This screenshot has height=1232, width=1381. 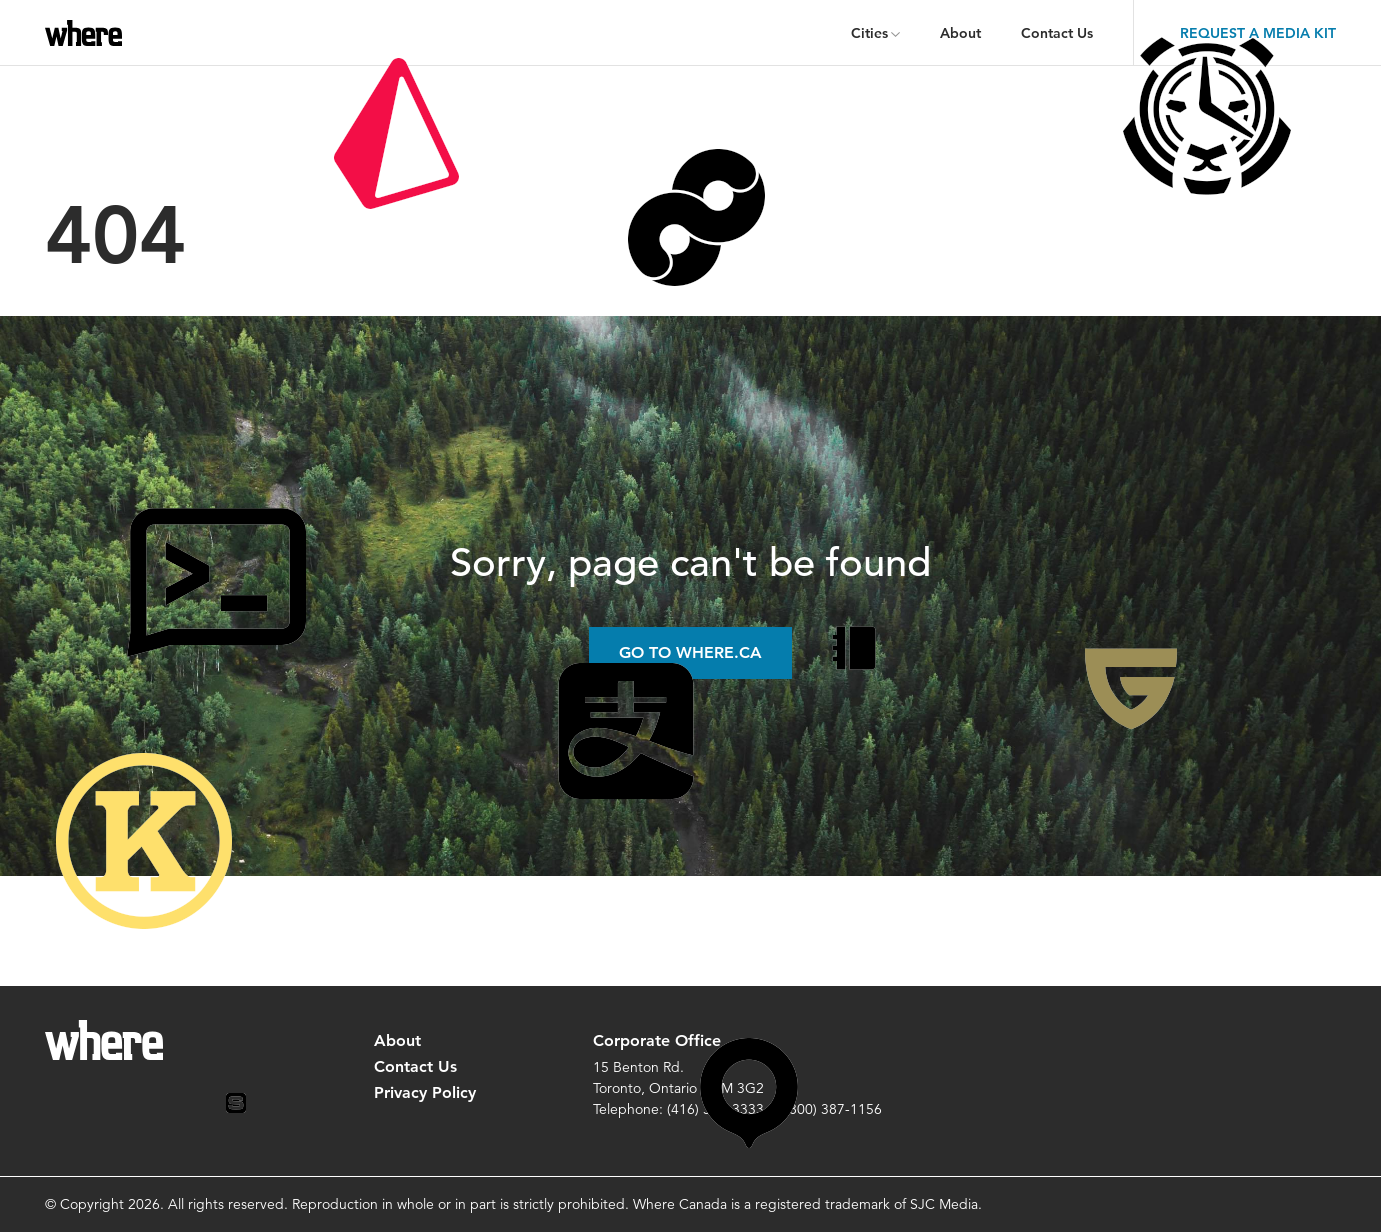 I want to click on timescale database branding or product link, so click(x=1207, y=116).